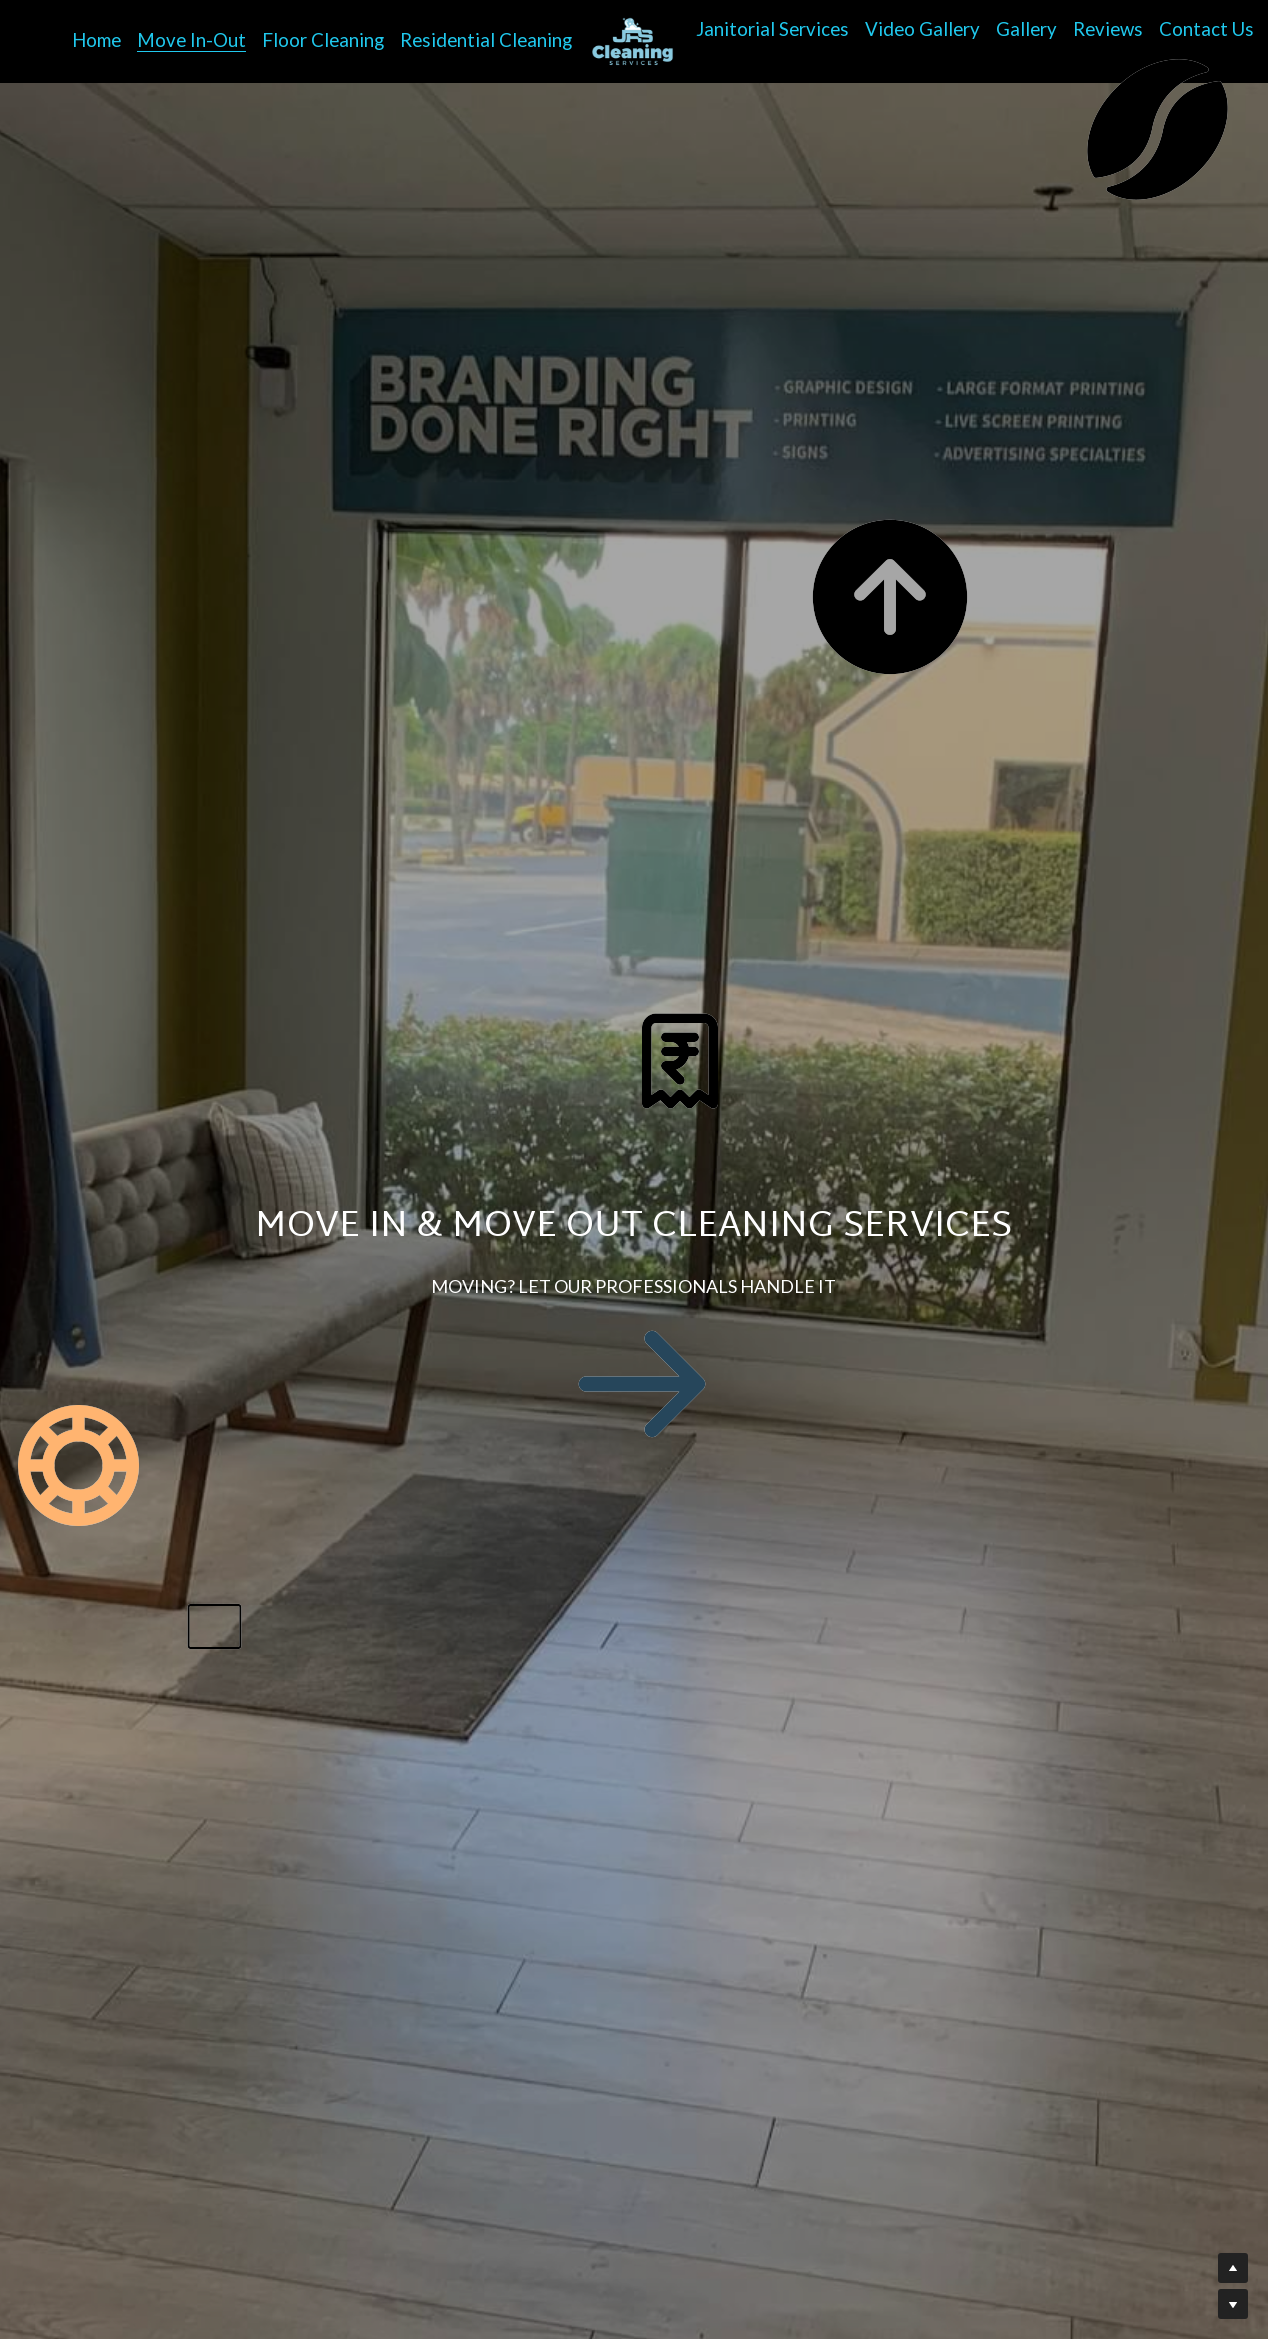 This screenshot has height=2339, width=1268. I want to click on upload a file or content, so click(890, 597).